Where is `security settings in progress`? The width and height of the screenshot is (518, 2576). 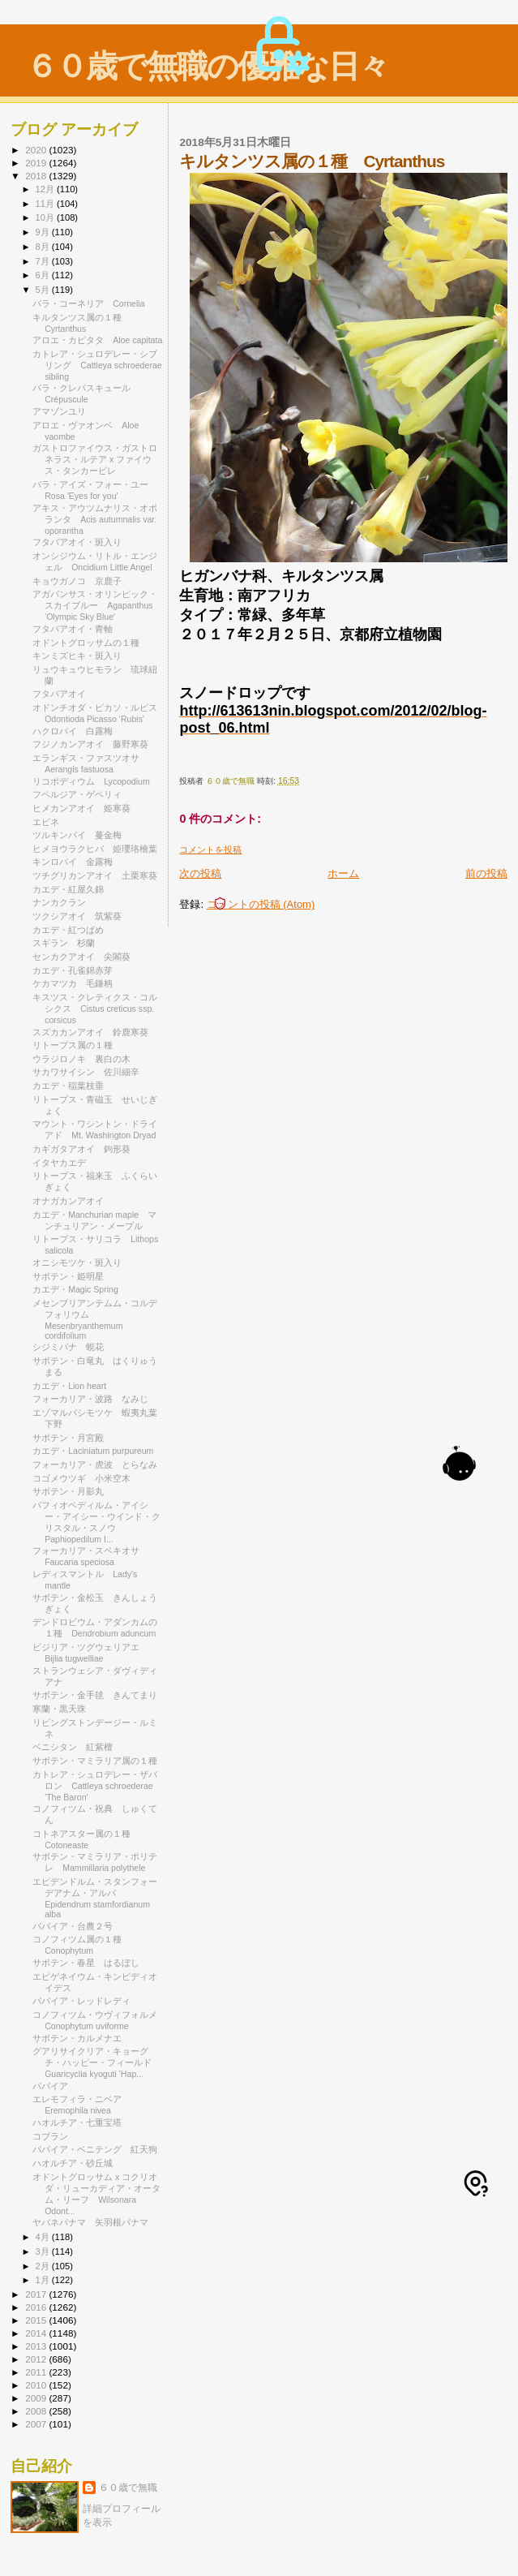
security settings in progress is located at coordinates (220, 903).